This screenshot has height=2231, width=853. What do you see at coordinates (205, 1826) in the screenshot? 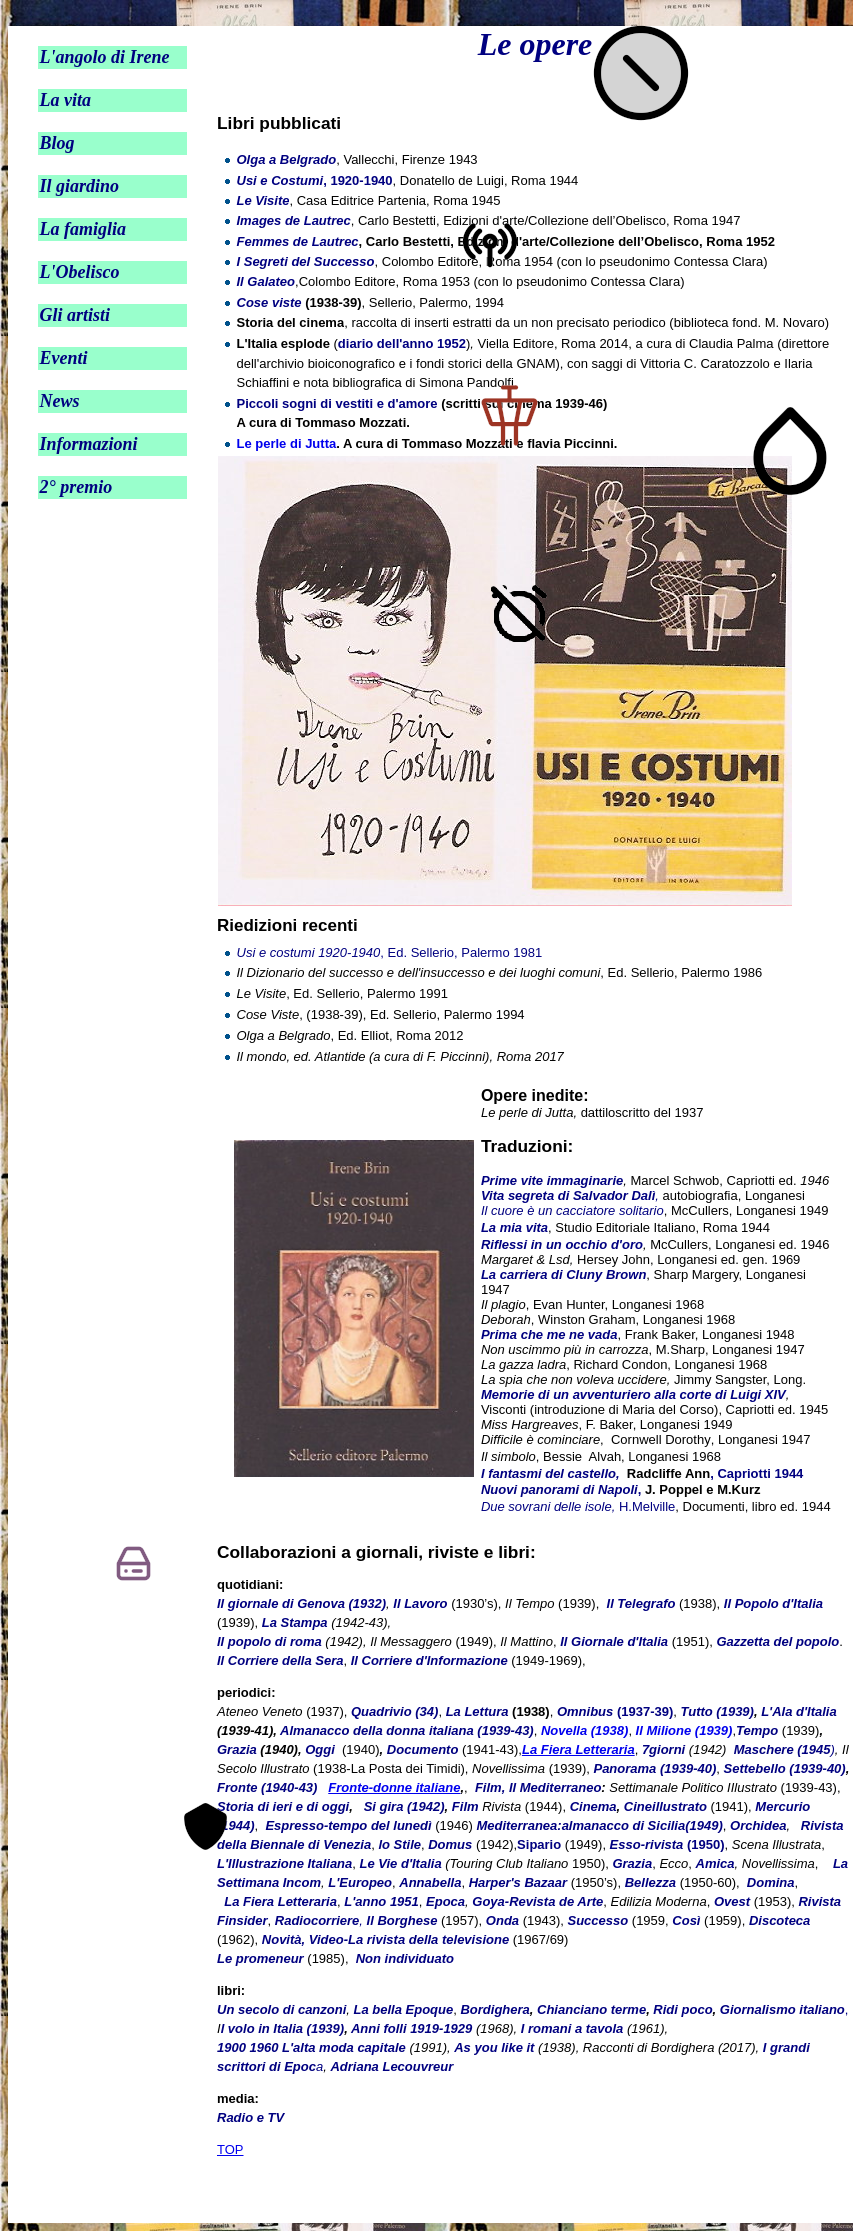
I see `access security settings` at bounding box center [205, 1826].